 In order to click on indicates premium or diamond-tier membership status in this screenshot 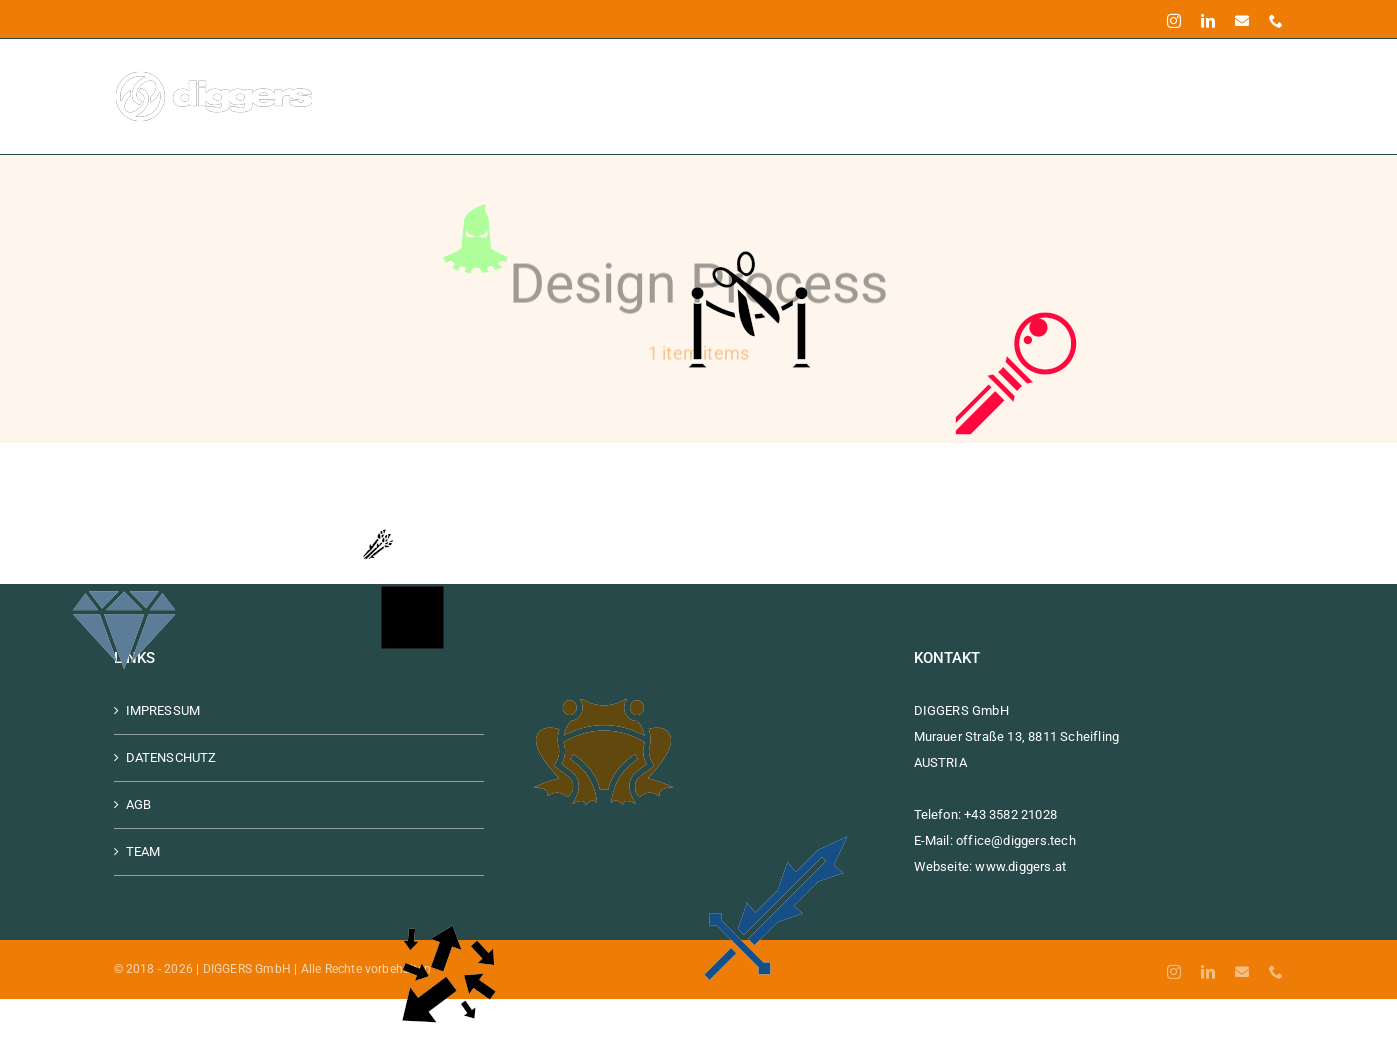, I will do `click(124, 626)`.